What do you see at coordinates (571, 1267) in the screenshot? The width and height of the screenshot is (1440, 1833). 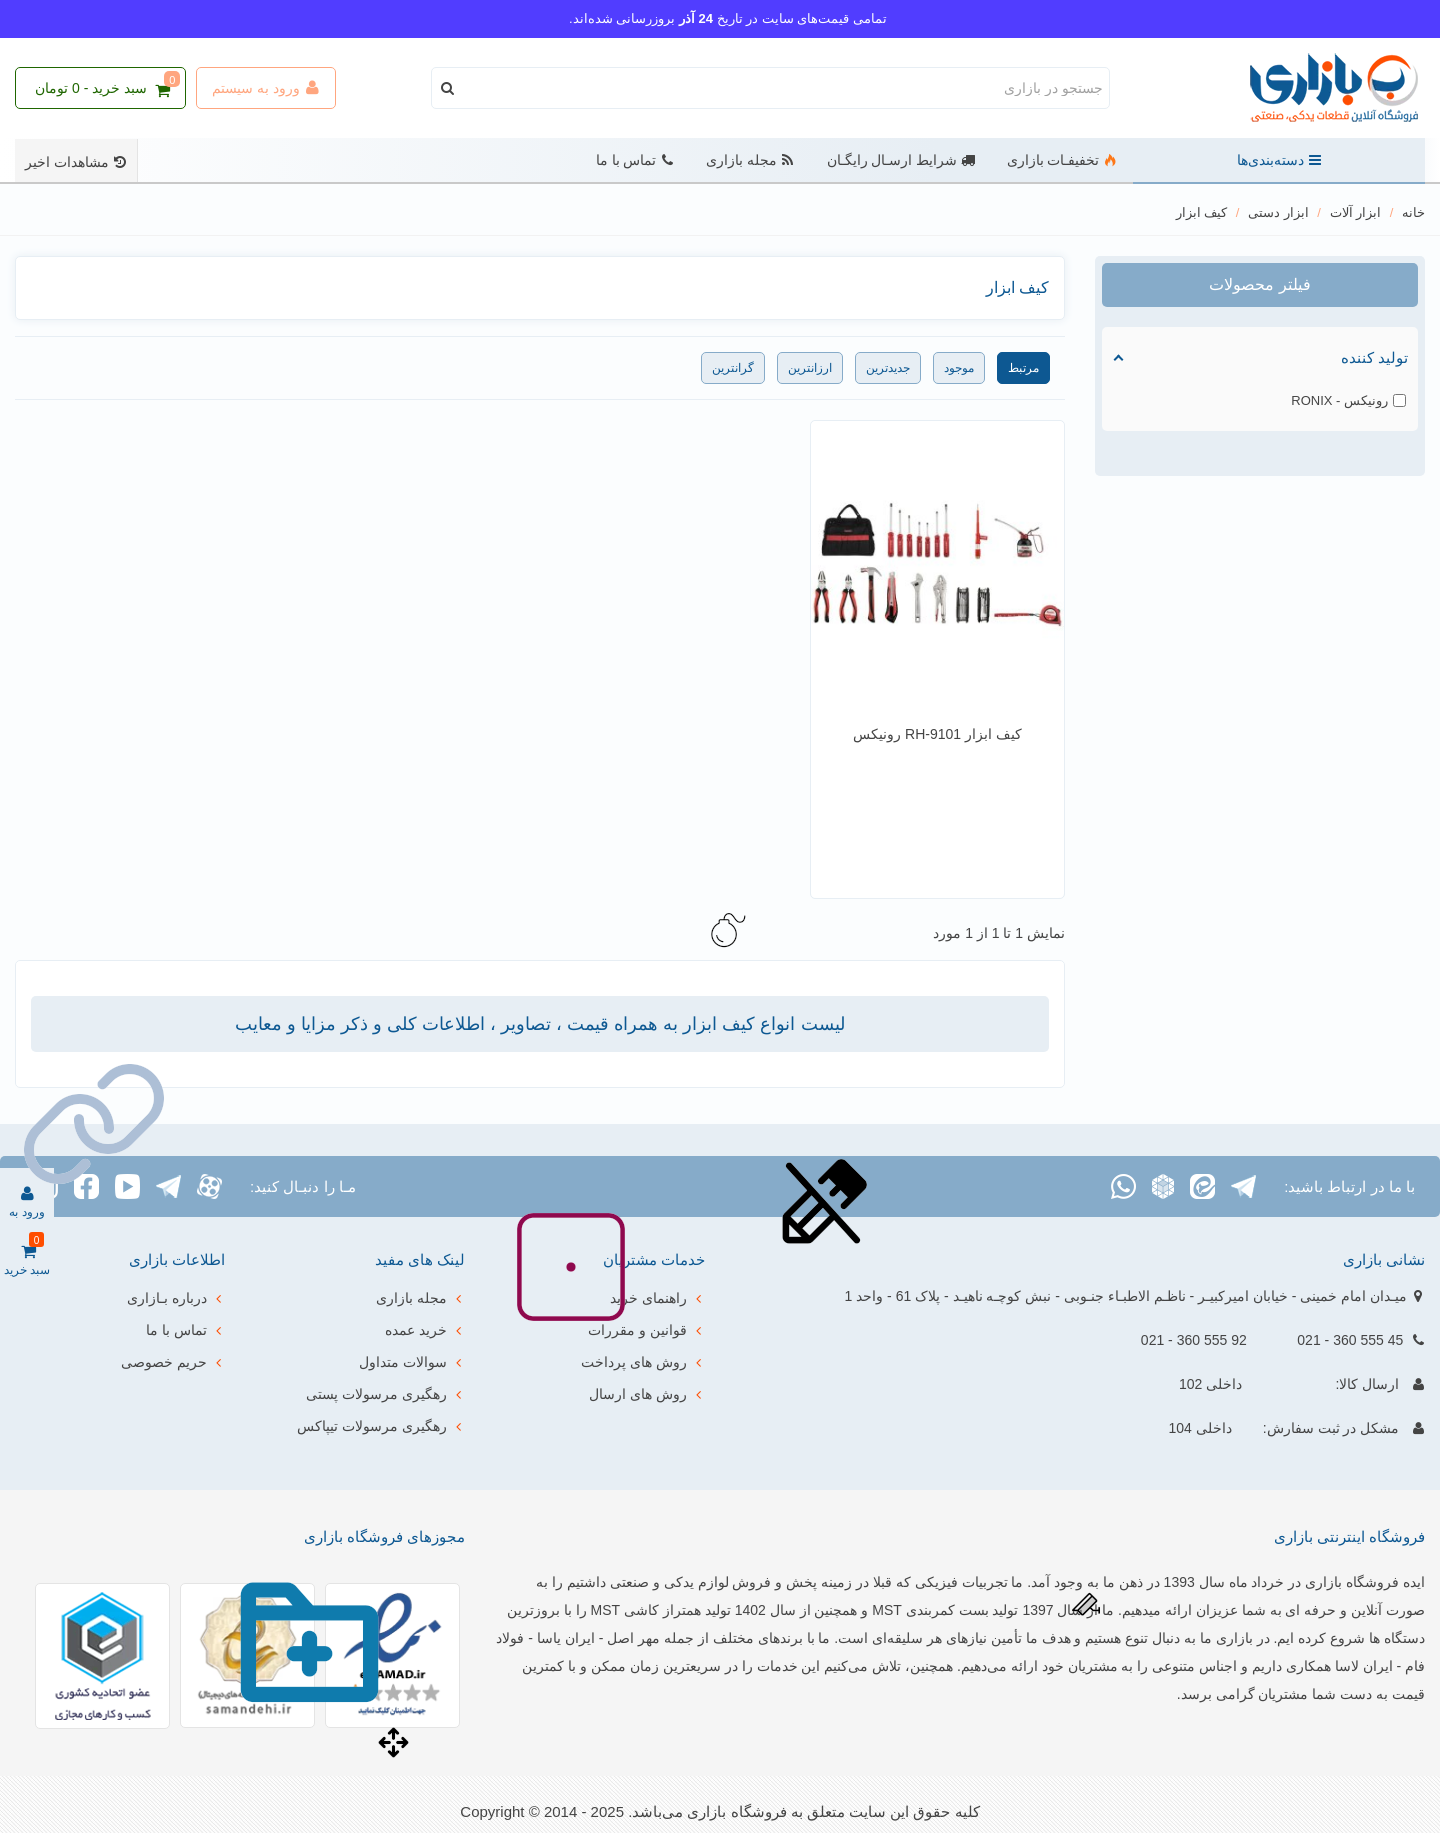 I see `indicates a roll result of one` at bounding box center [571, 1267].